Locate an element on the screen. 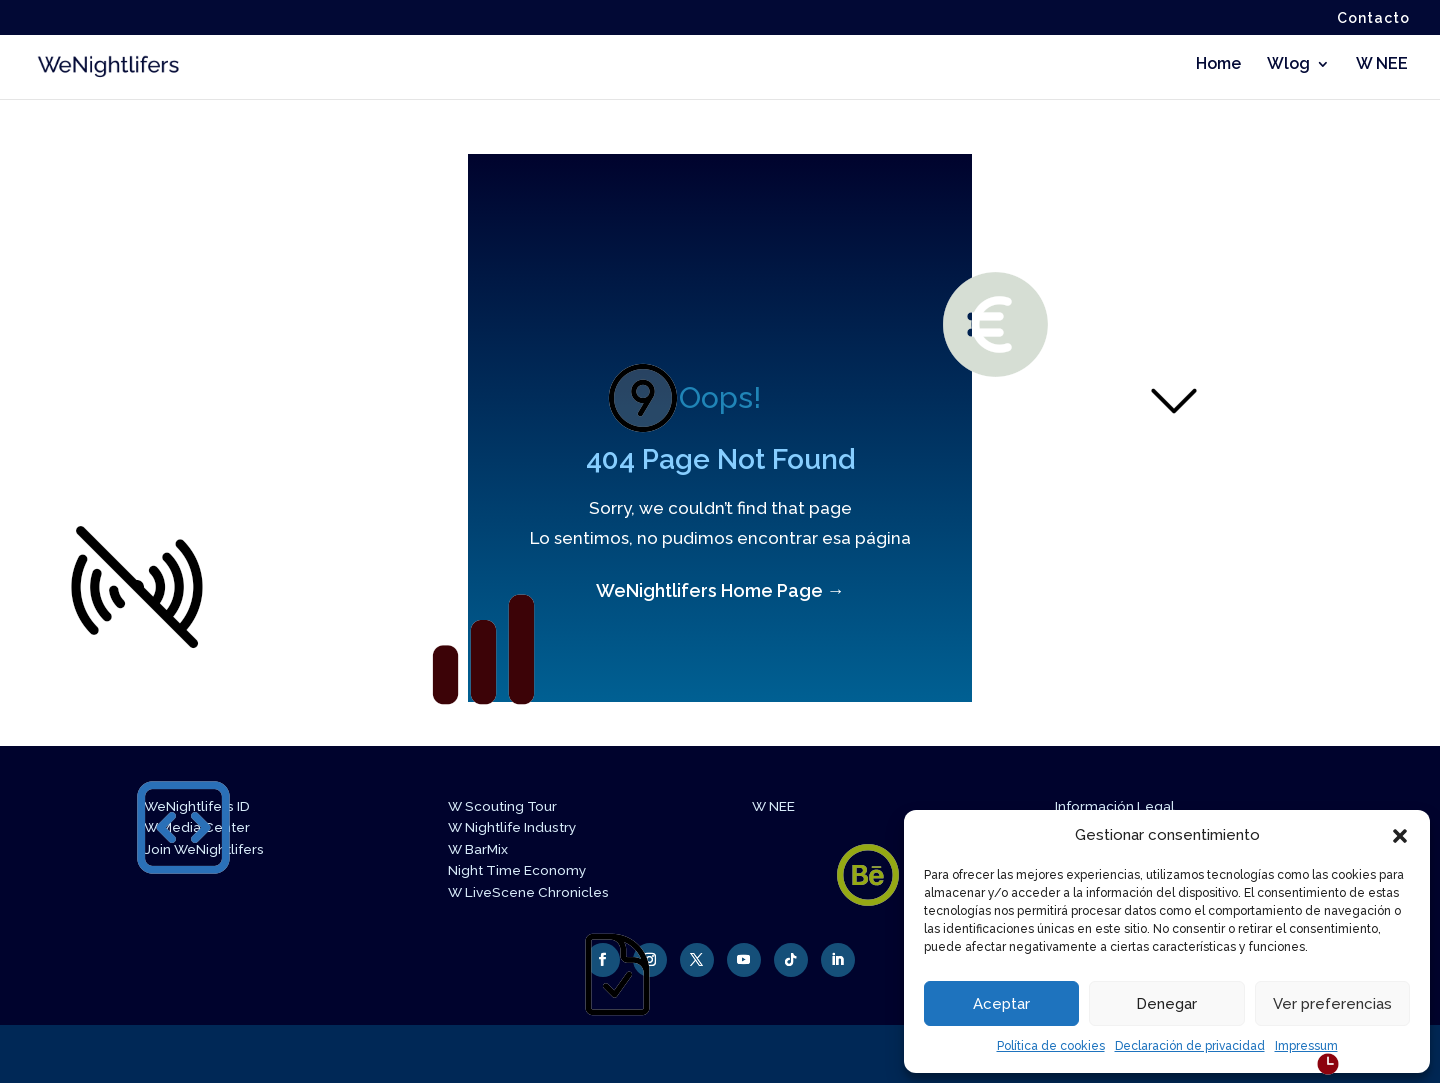 Image resolution: width=1440 pixels, height=1083 pixels. visit Behance profile is located at coordinates (868, 875).